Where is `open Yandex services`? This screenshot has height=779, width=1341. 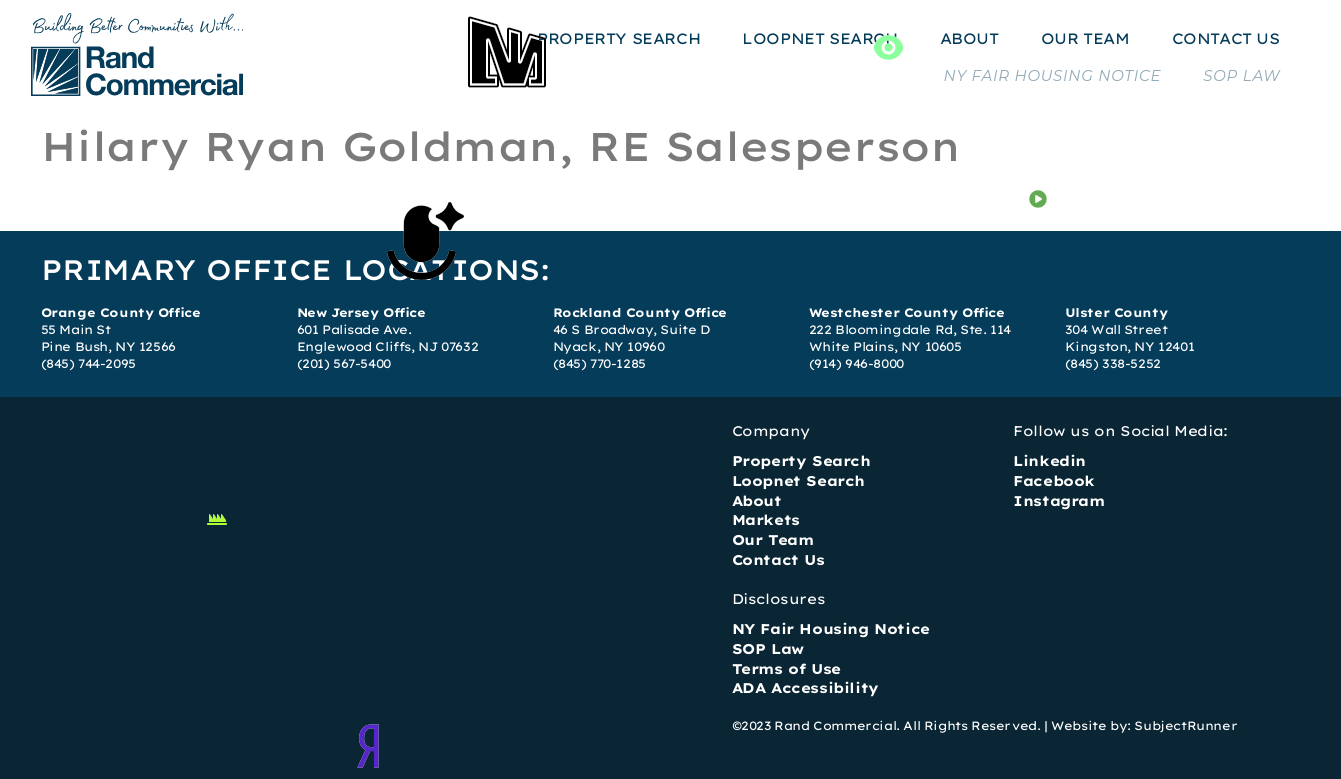
open Yandex services is located at coordinates (368, 746).